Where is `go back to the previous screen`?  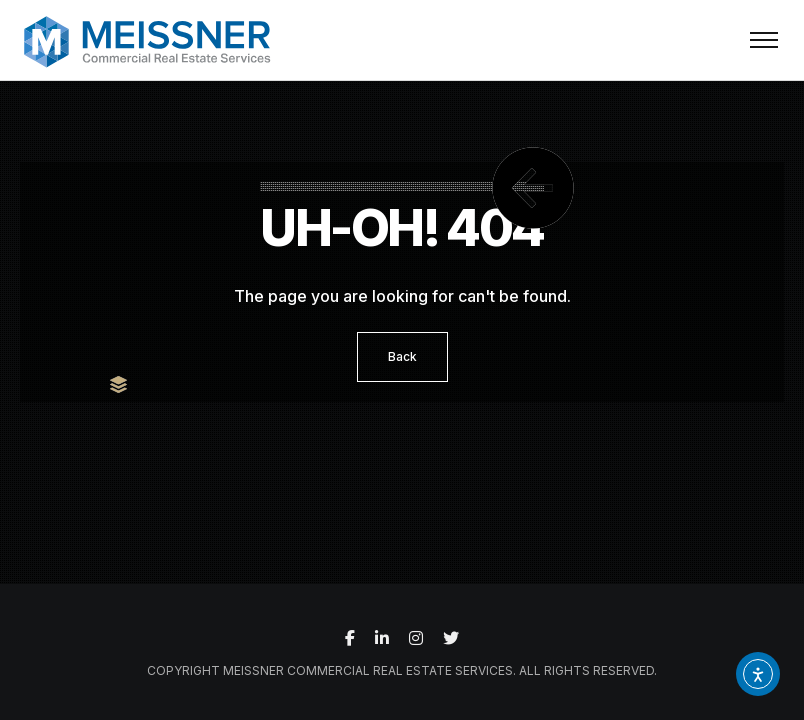 go back to the previous screen is located at coordinates (533, 188).